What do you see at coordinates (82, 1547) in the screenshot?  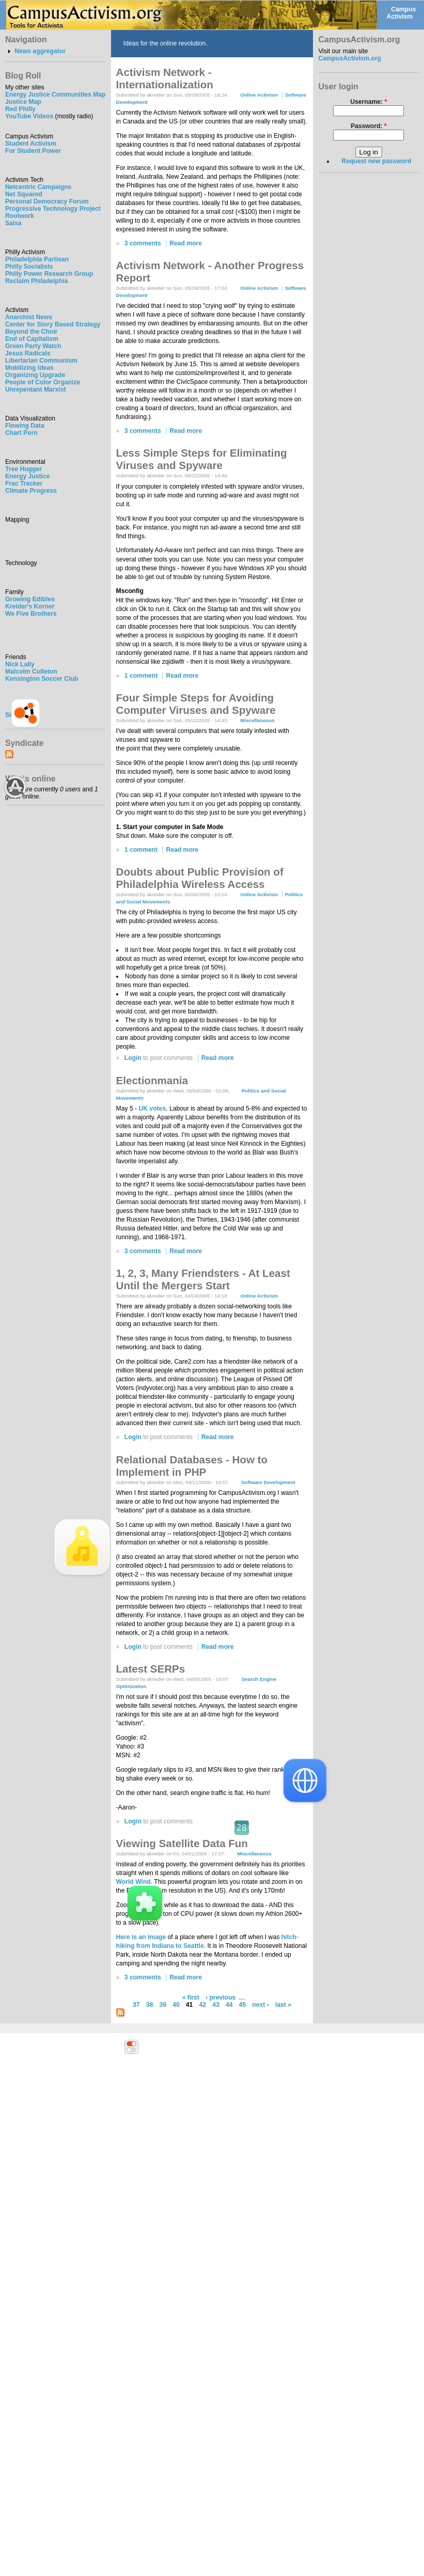 I see `open ear tag music metadata editor` at bounding box center [82, 1547].